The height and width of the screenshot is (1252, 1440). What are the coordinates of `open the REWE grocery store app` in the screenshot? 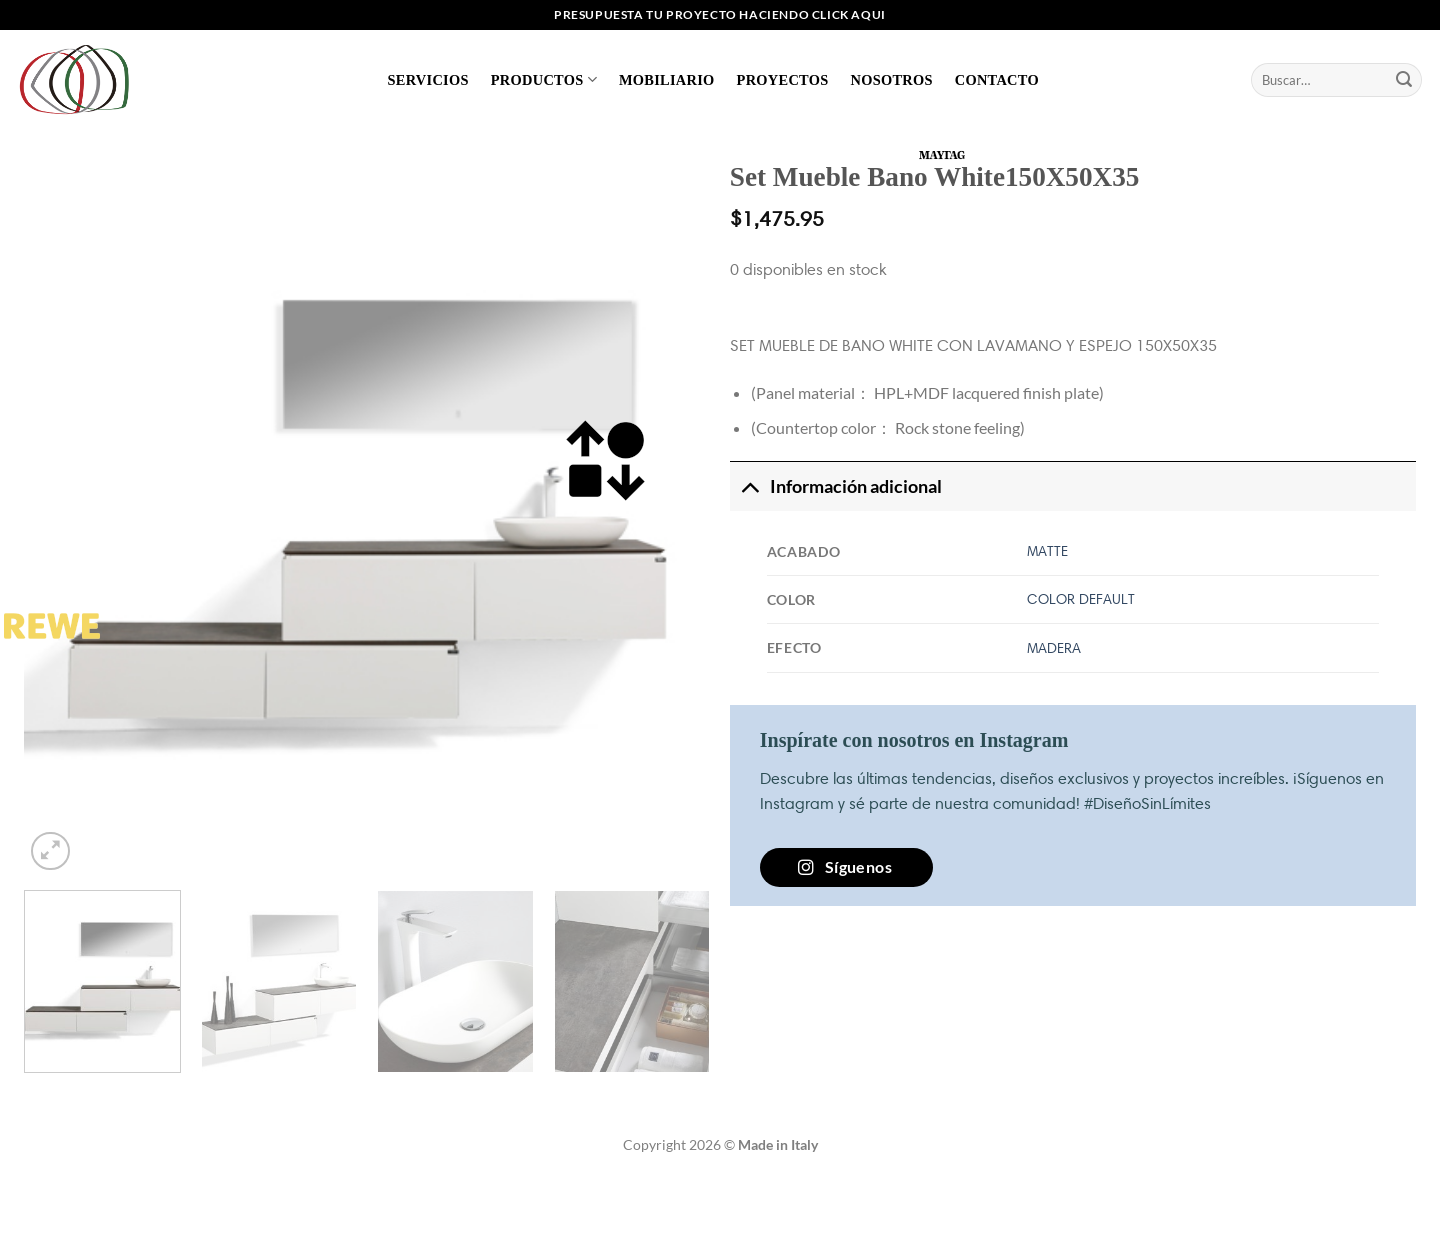 It's located at (52, 626).